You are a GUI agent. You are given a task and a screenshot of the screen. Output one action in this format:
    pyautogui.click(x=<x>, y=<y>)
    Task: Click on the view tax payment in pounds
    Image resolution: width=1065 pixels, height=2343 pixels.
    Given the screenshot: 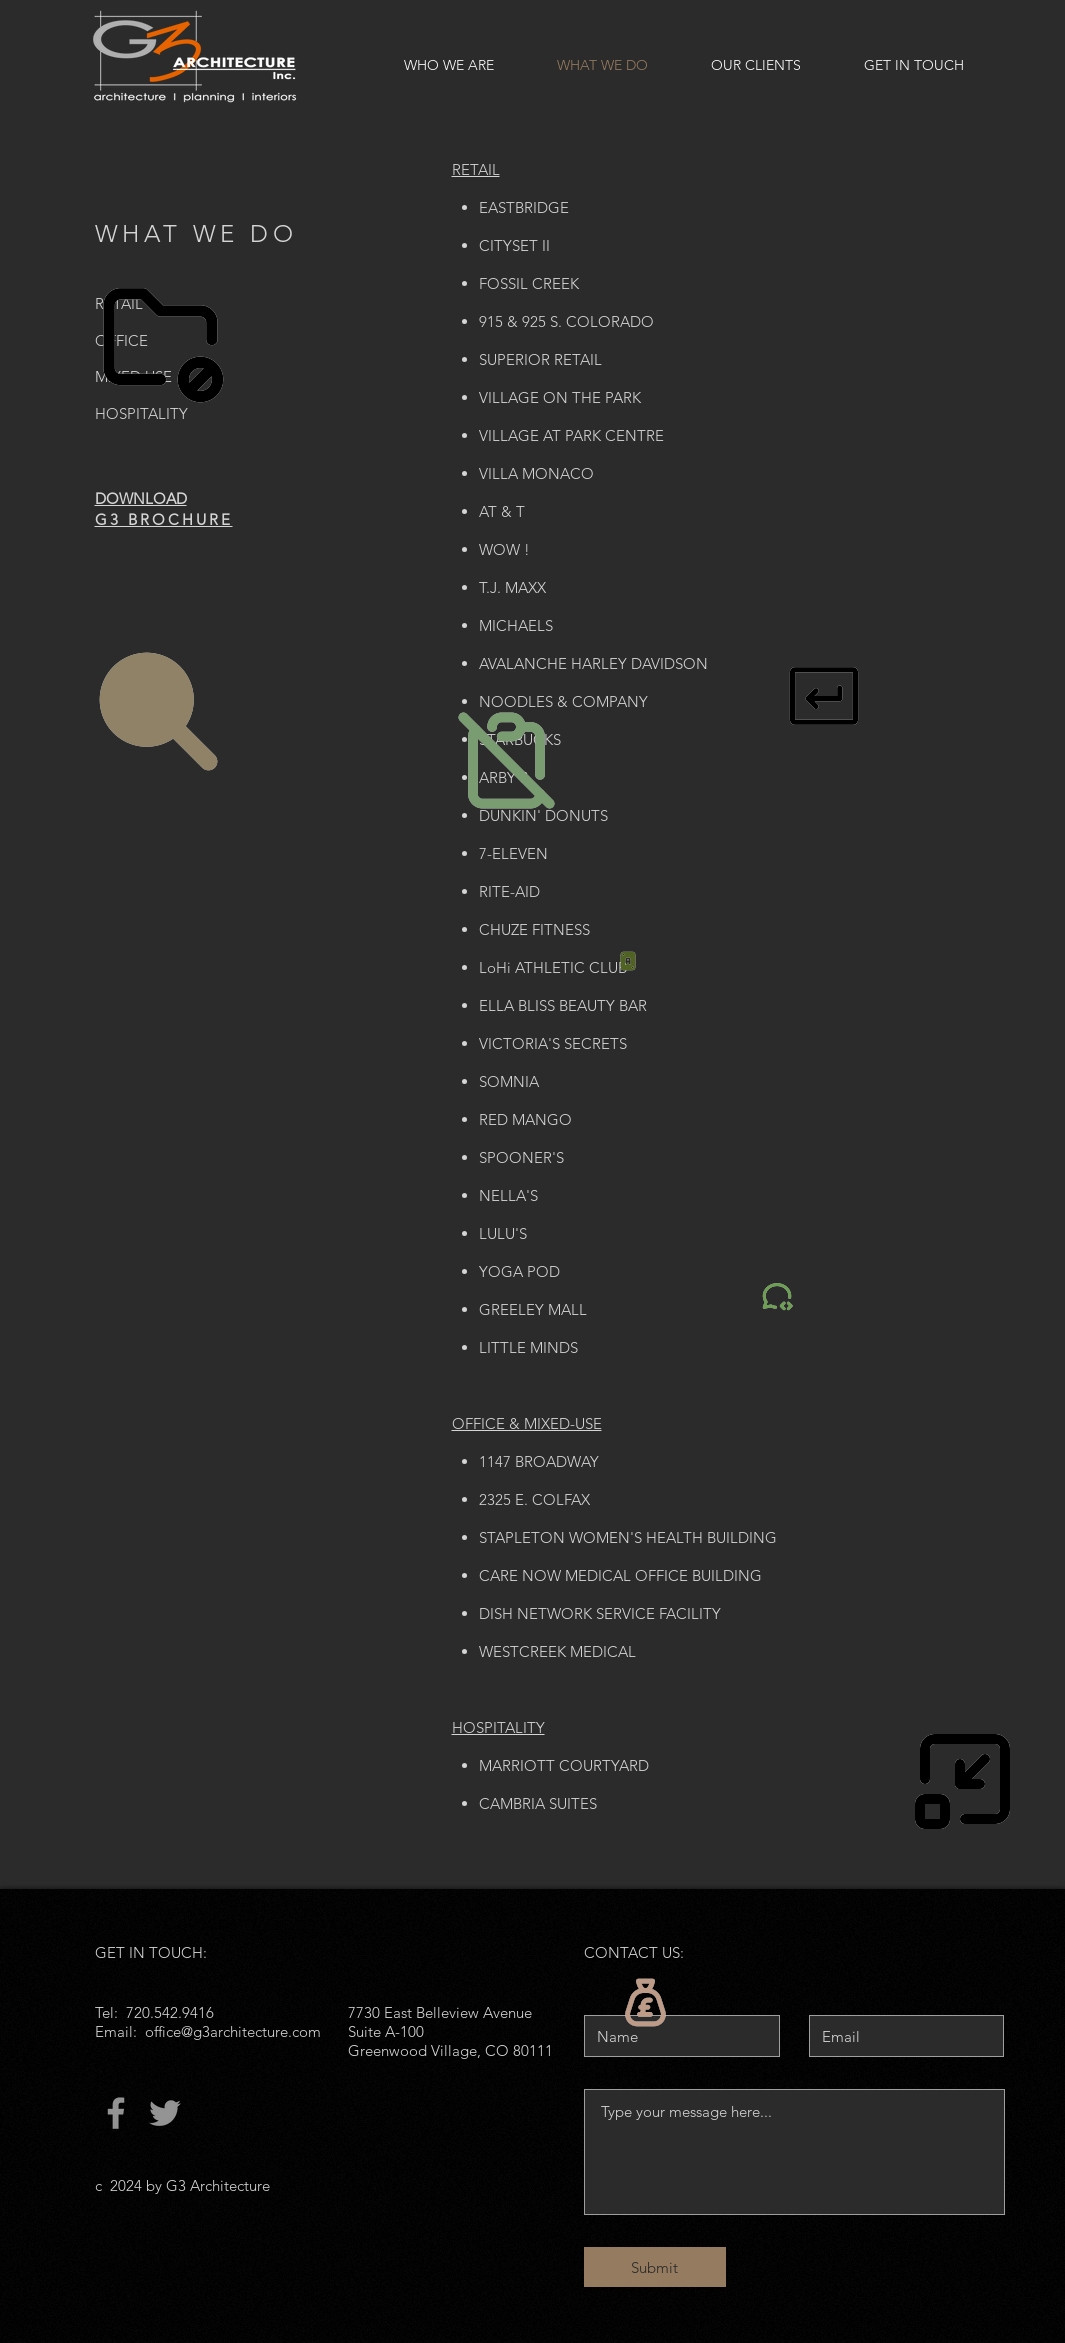 What is the action you would take?
    pyautogui.click(x=645, y=2002)
    